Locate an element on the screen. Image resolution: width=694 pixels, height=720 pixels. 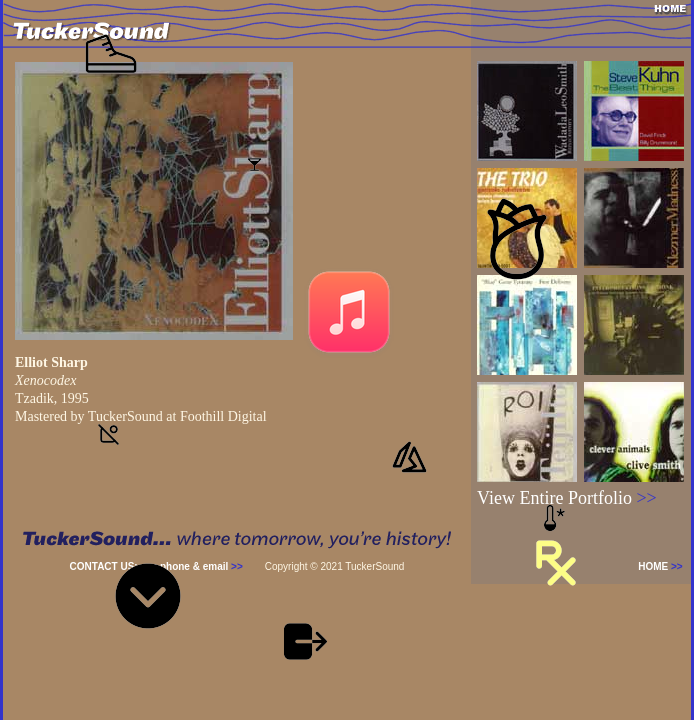
expand to show more content is located at coordinates (148, 596).